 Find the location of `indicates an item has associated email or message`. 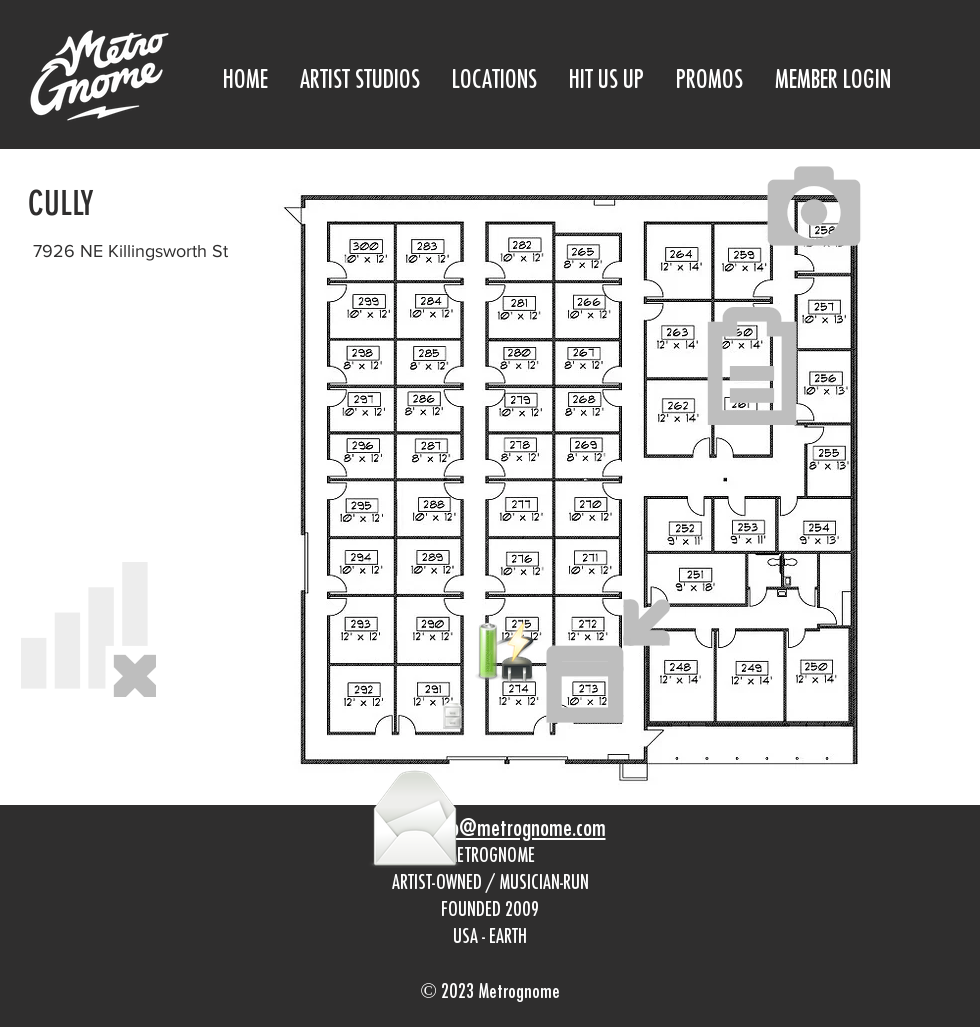

indicates an item has associated email or message is located at coordinates (415, 820).